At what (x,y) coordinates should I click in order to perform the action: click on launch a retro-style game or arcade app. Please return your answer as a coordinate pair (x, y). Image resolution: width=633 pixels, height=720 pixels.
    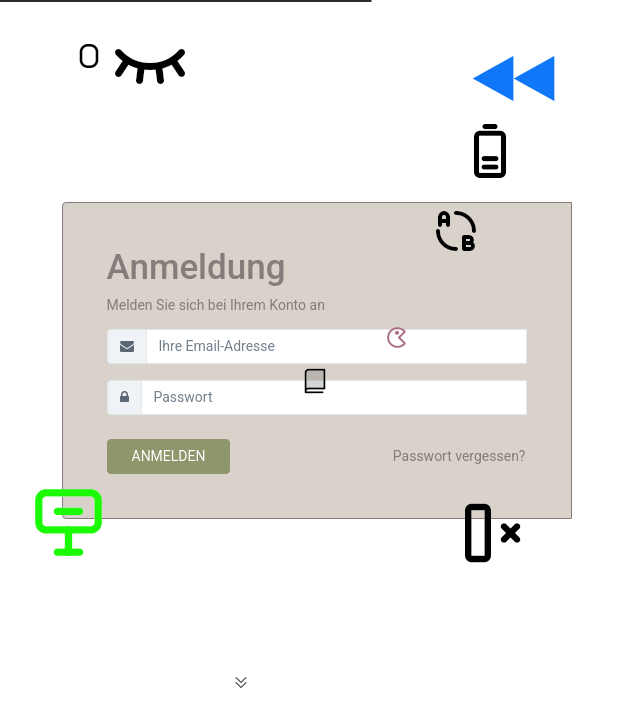
    Looking at the image, I should click on (397, 337).